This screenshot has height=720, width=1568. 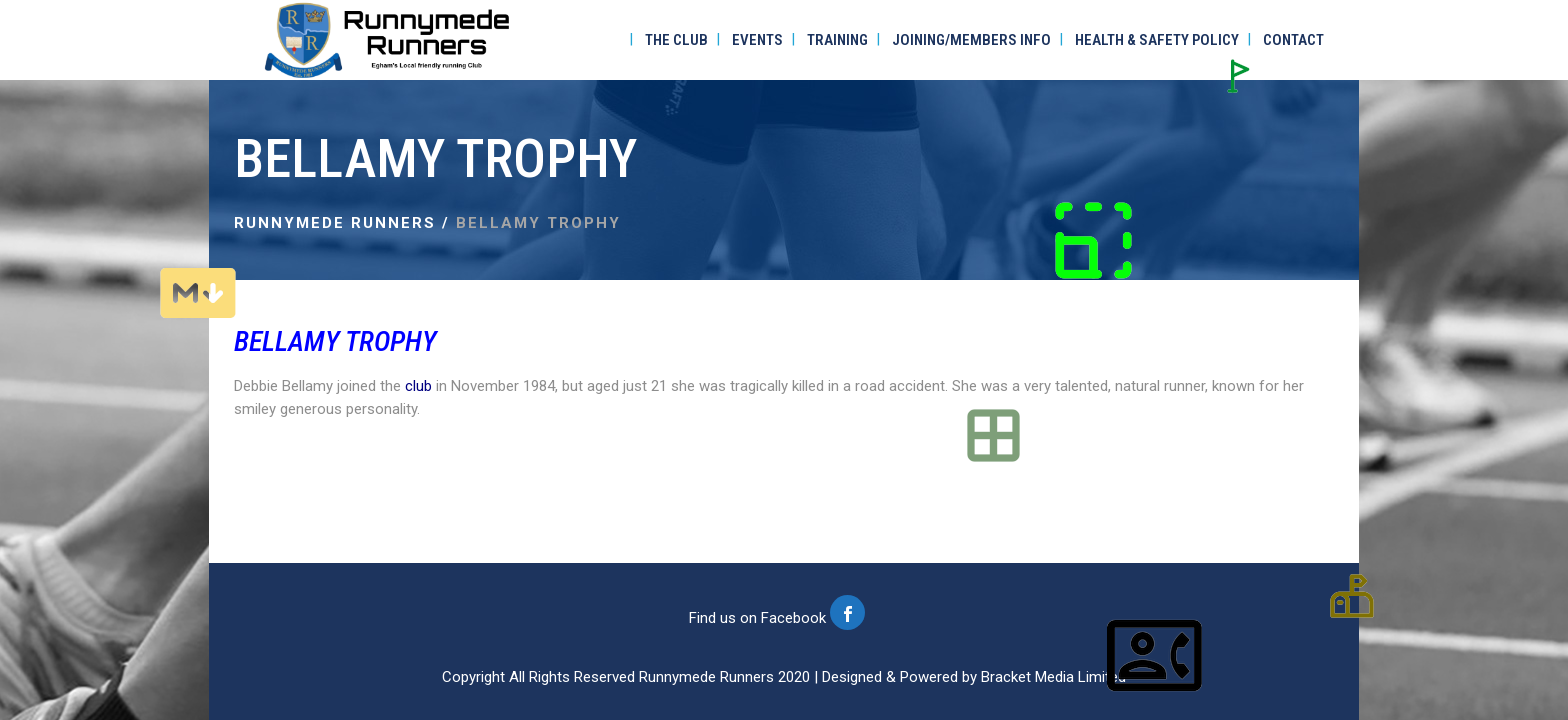 I want to click on flag or mark an item for follow-up, so click(x=1236, y=76).